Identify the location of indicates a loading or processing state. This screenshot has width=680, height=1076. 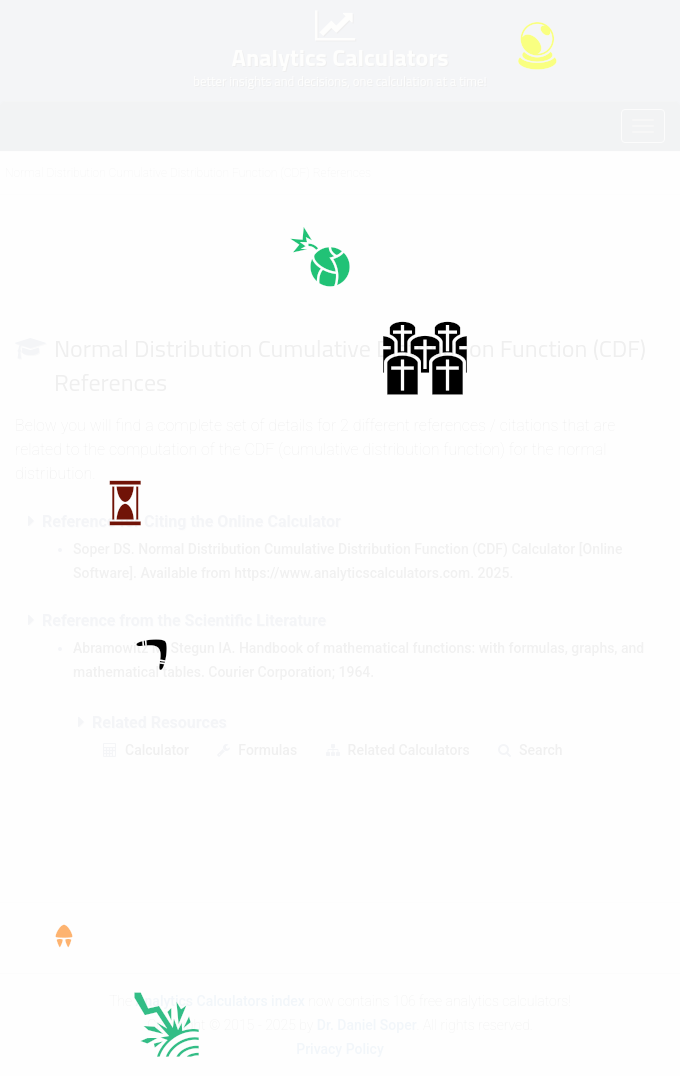
(125, 503).